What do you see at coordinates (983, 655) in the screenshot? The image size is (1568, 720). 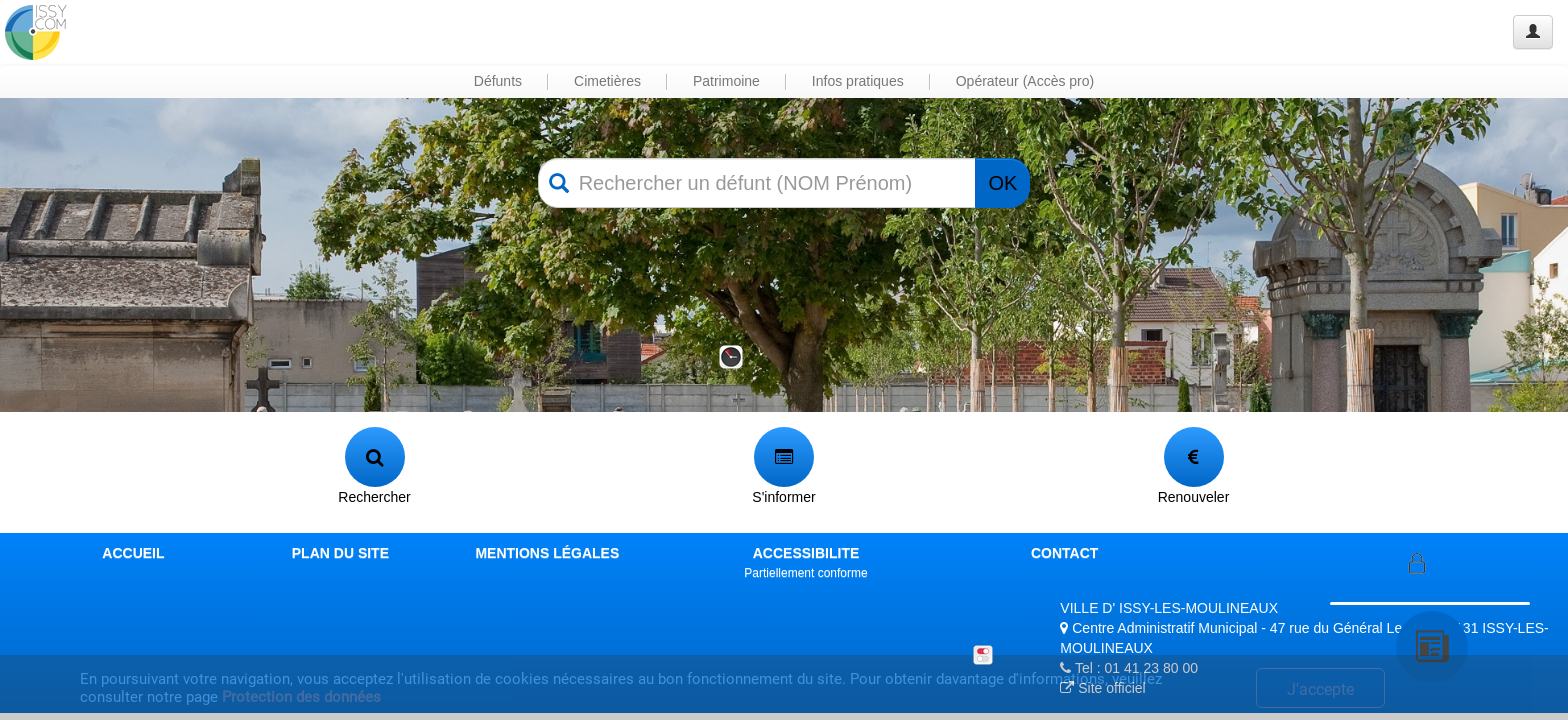 I see `open unity tweak tool settings` at bounding box center [983, 655].